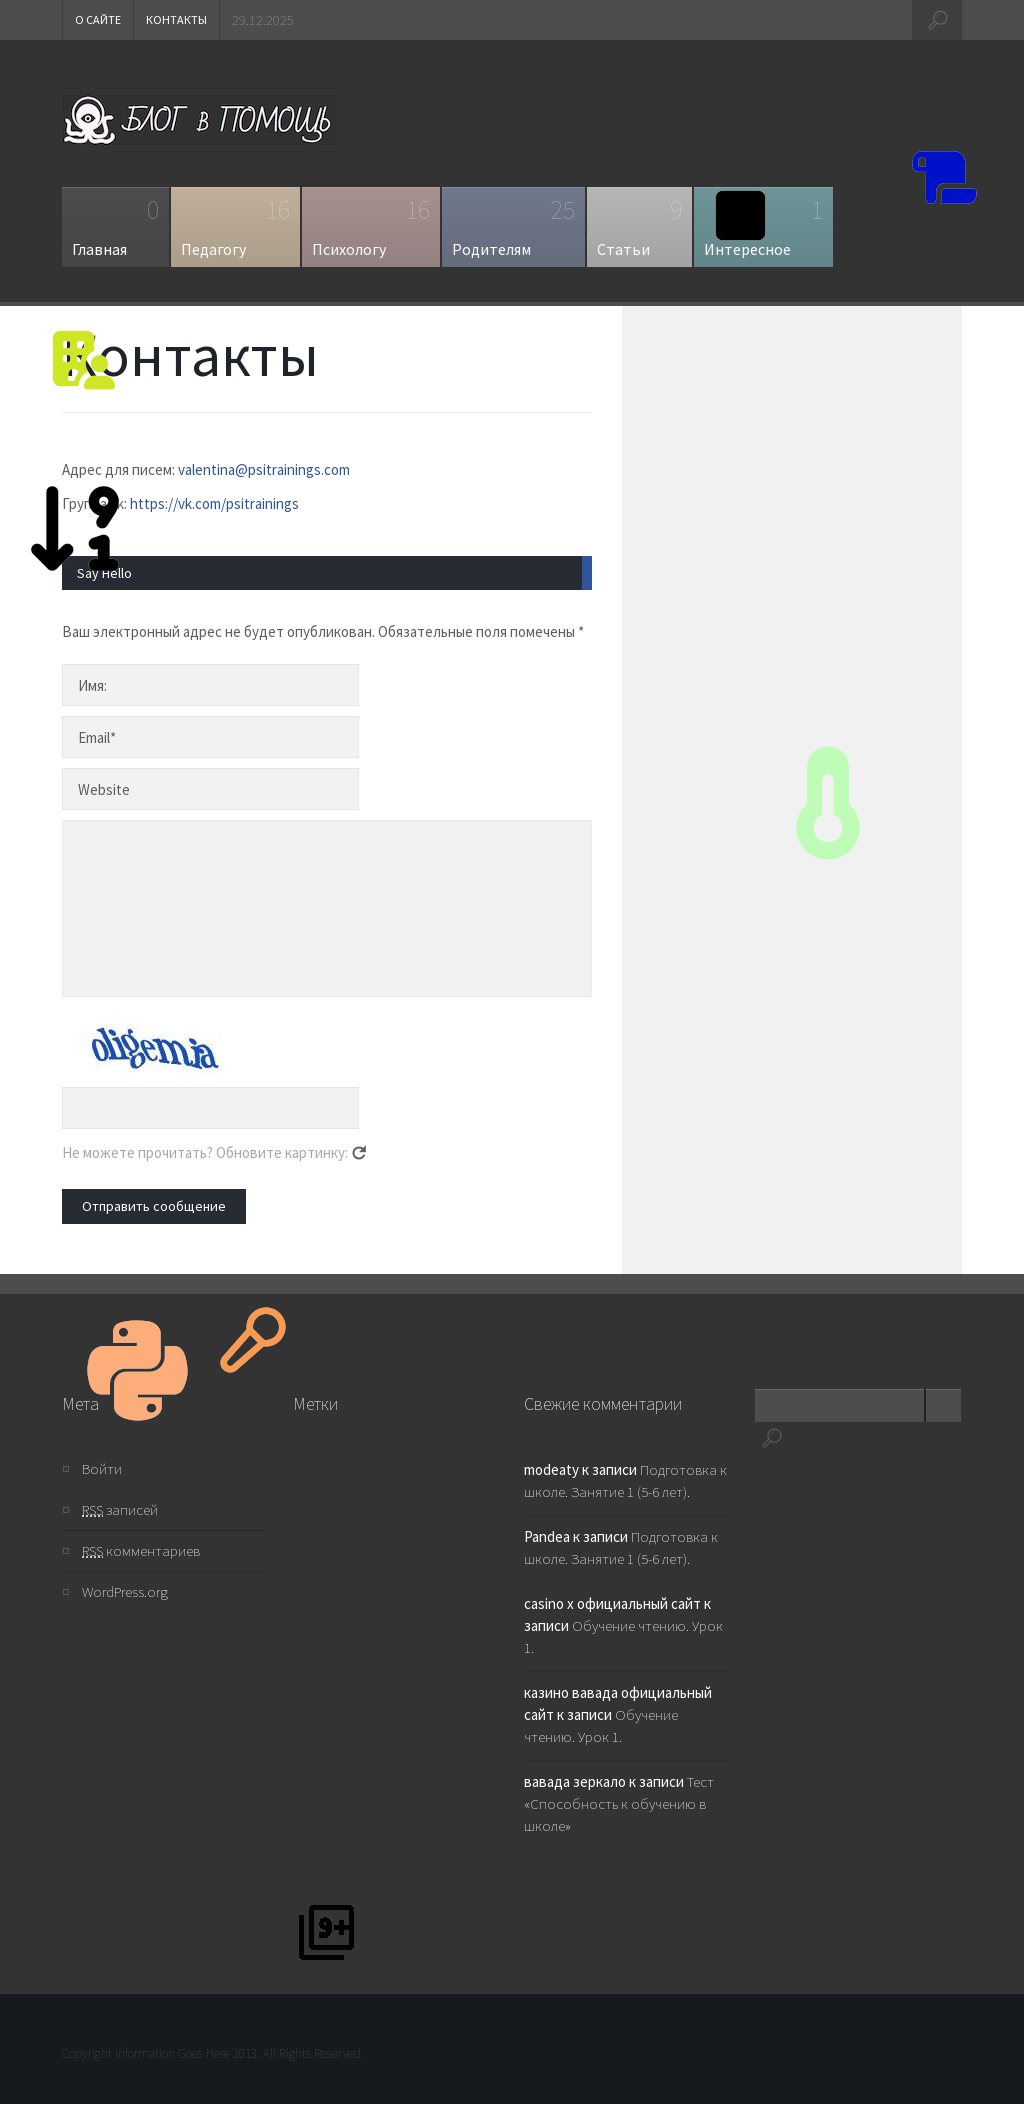 This screenshot has height=2104, width=1024. What do you see at coordinates (828, 803) in the screenshot?
I see `indicates high temperature or heat level` at bounding box center [828, 803].